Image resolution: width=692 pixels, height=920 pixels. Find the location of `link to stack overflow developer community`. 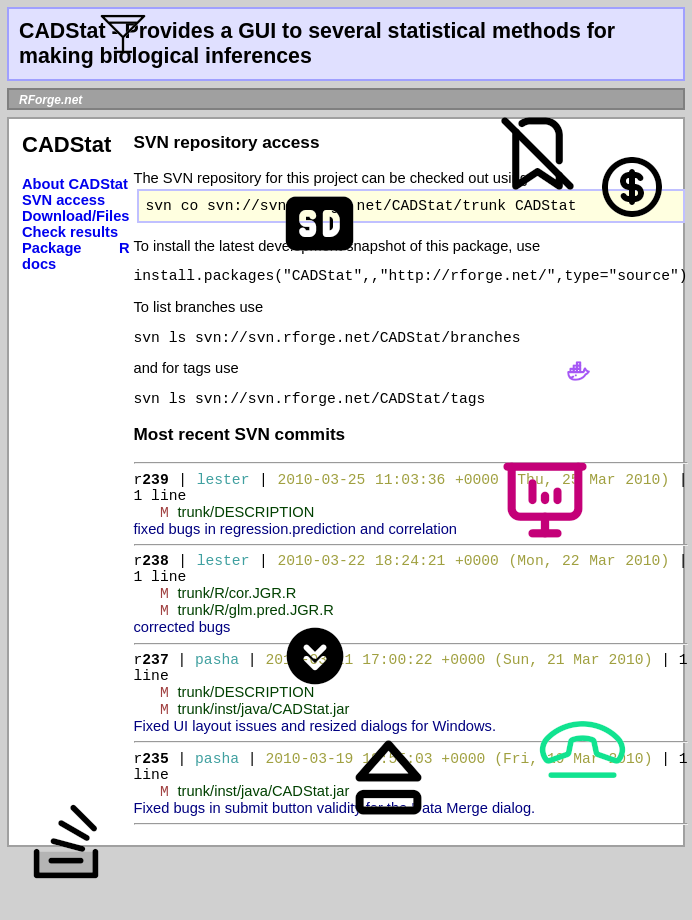

link to stack overflow developer community is located at coordinates (66, 843).